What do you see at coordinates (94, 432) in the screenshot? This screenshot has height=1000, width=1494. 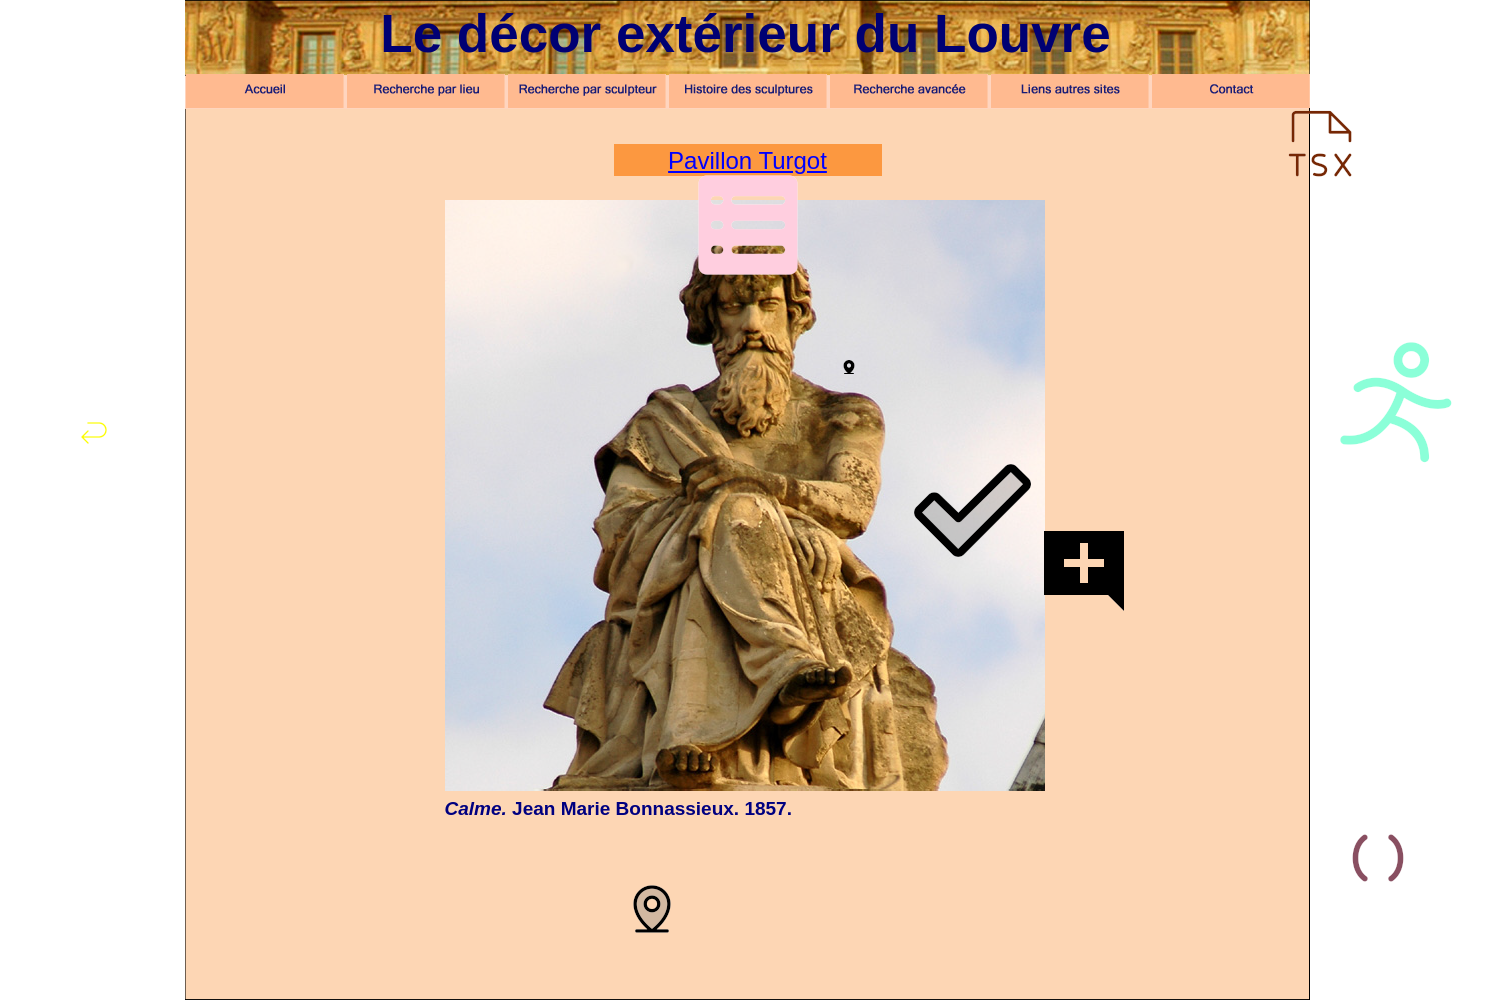 I see `undo or go back to previous state` at bounding box center [94, 432].